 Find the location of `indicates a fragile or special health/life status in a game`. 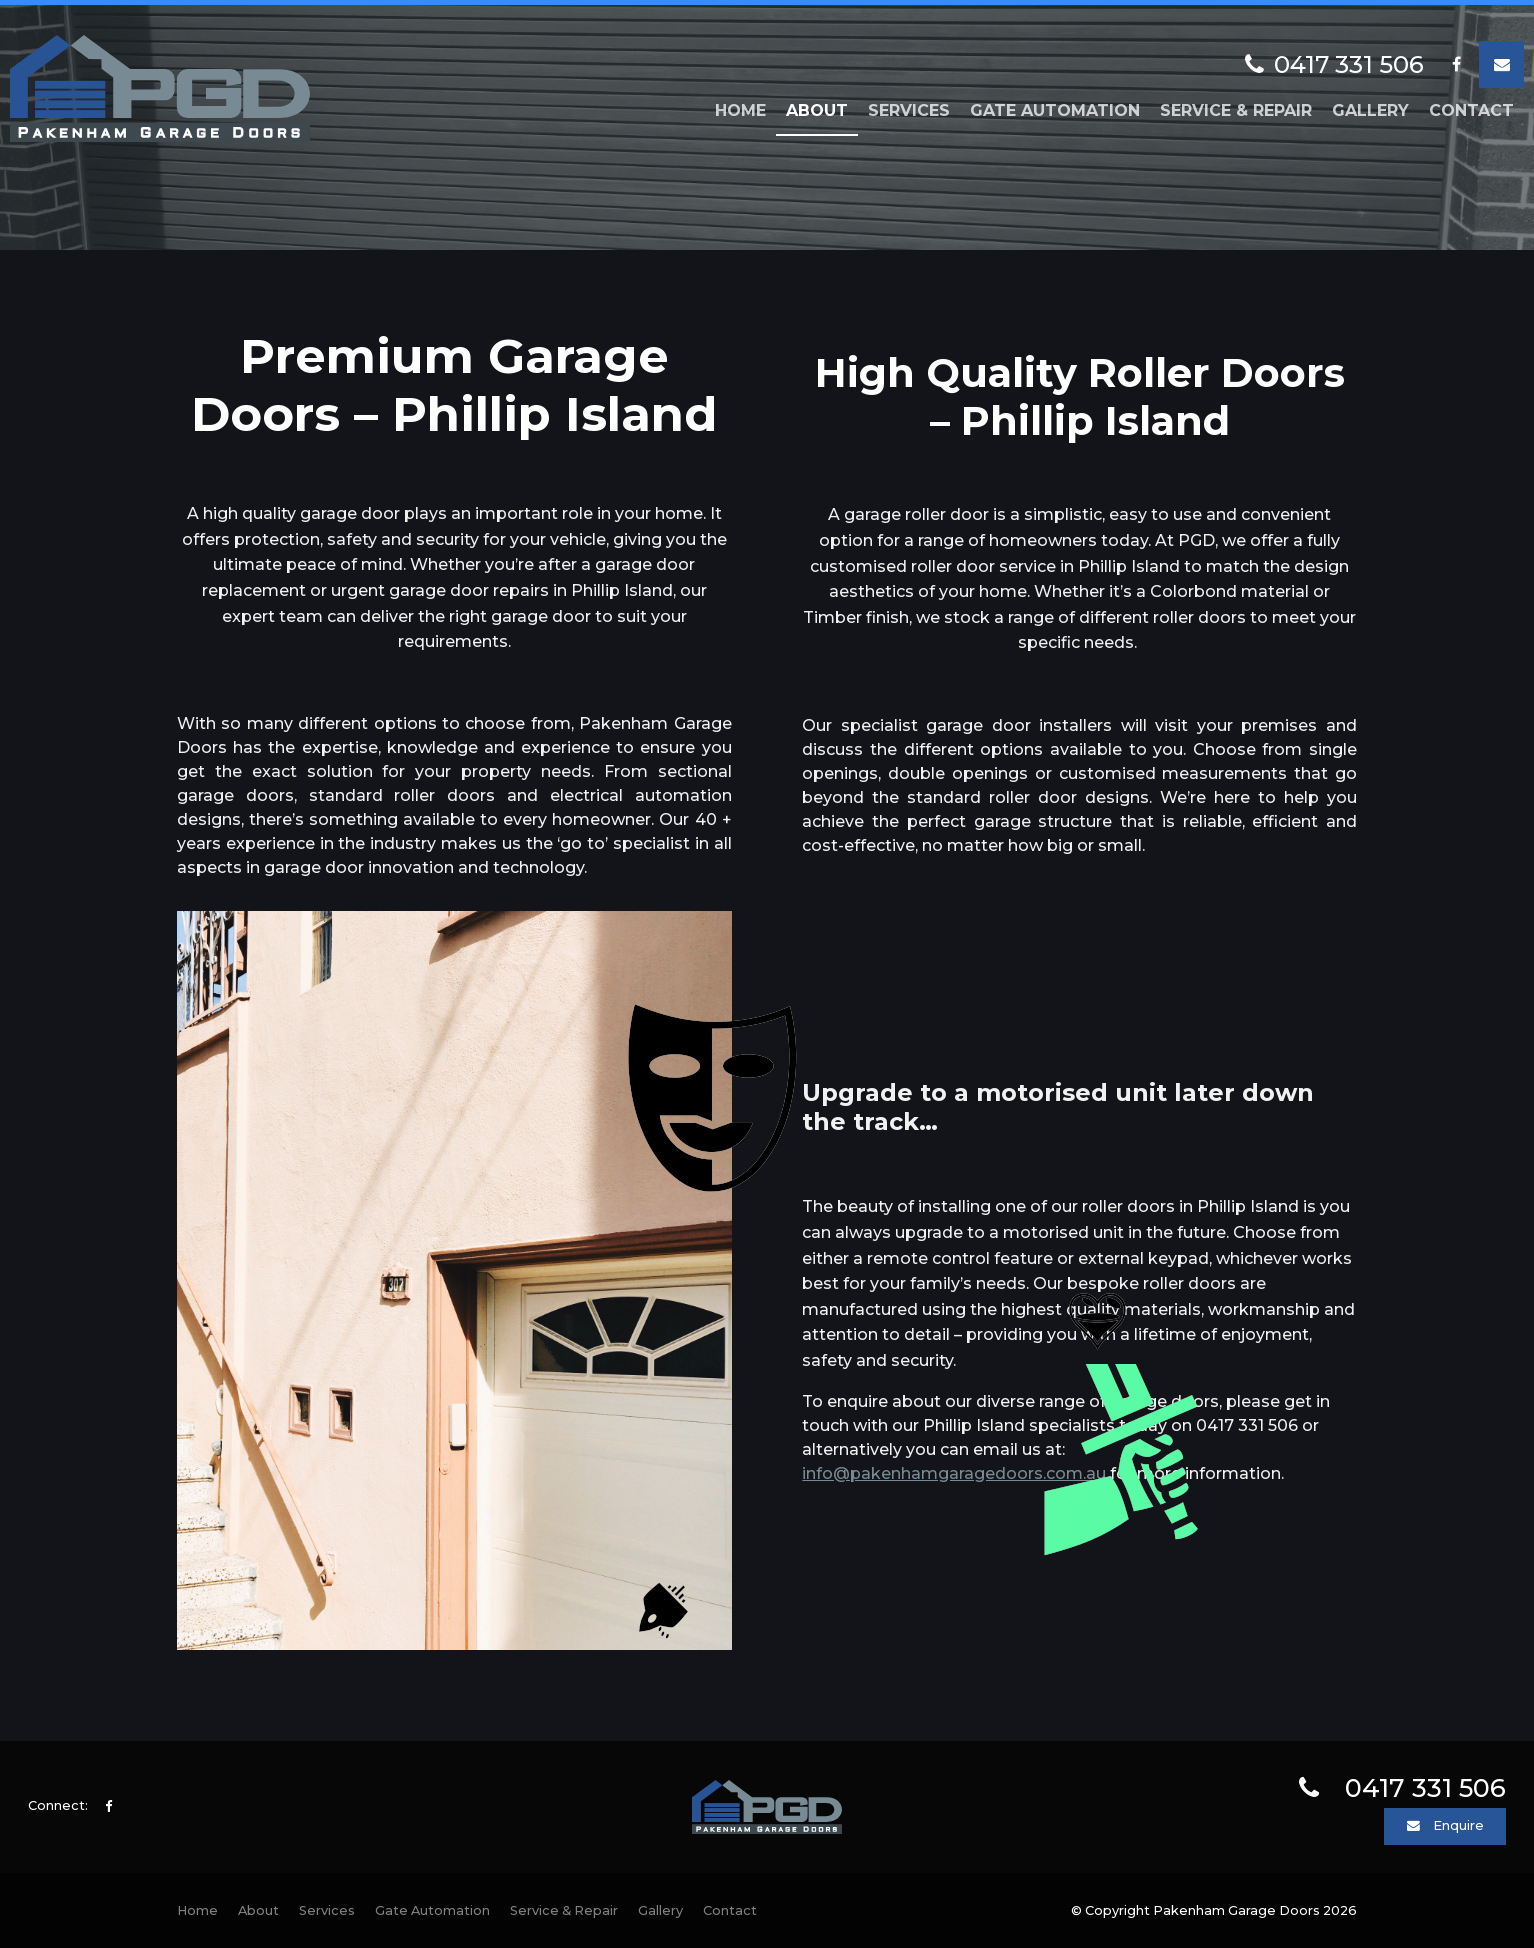

indicates a fragile or special health/life status in a game is located at coordinates (1097, 1321).